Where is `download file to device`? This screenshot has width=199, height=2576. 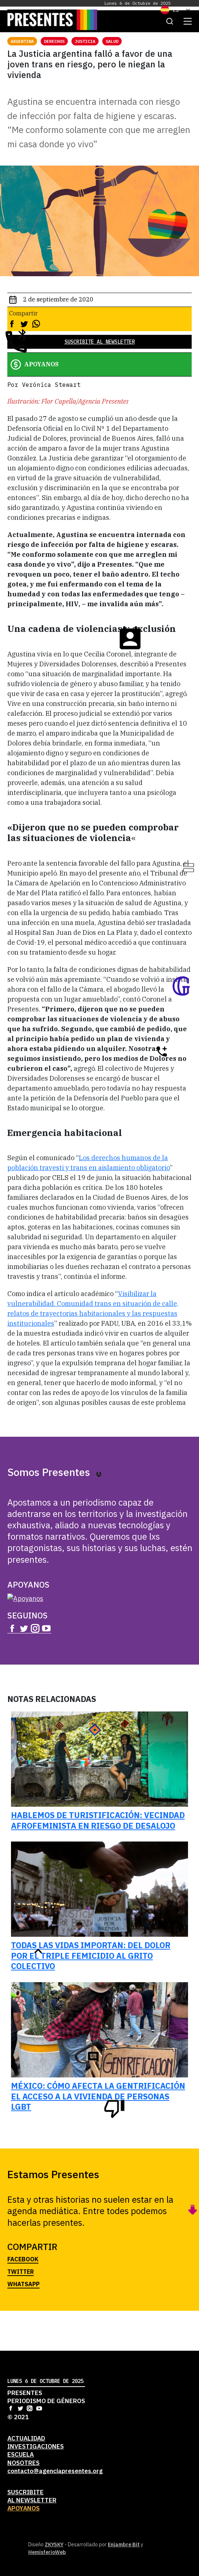 download file to device is located at coordinates (192, 2210).